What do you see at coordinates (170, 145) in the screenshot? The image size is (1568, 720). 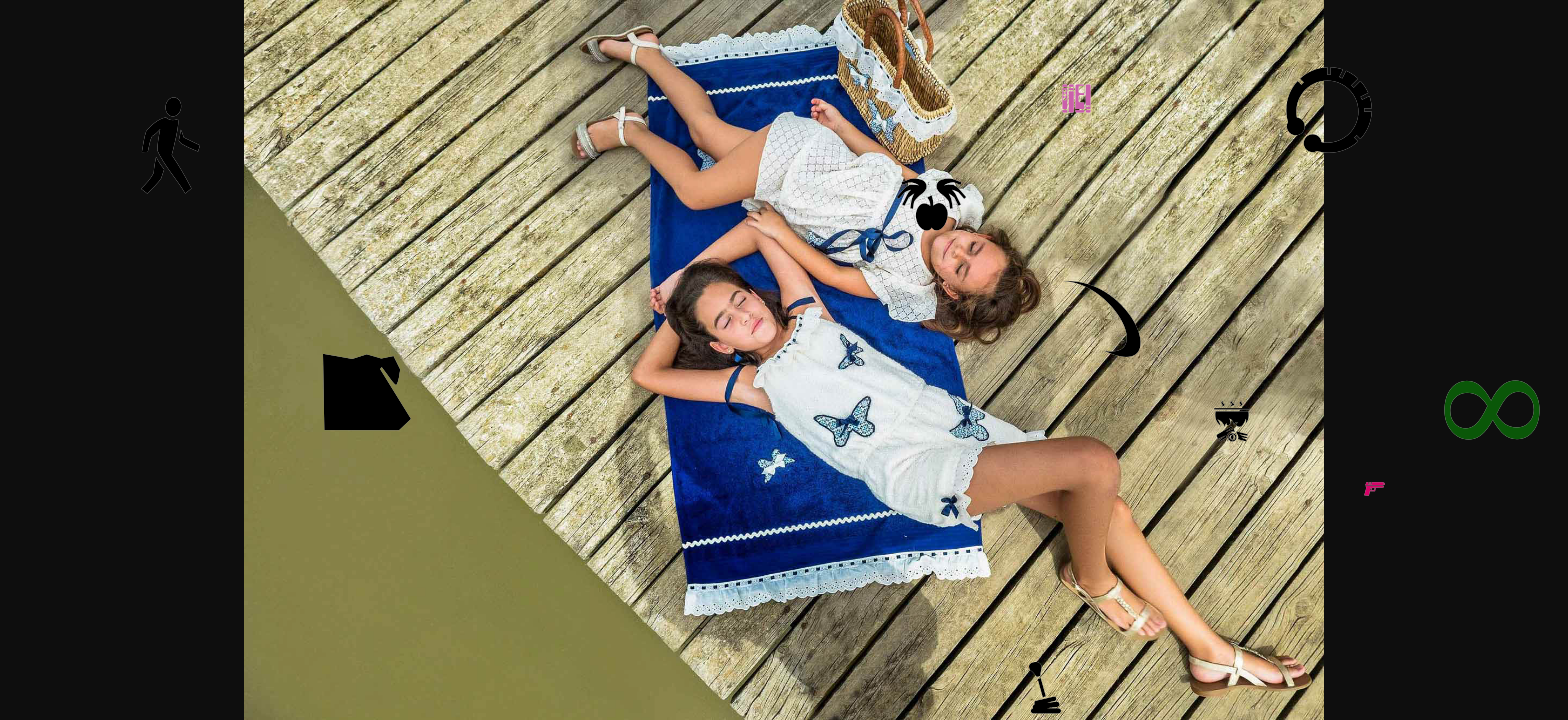 I see `switch to walking directions` at bounding box center [170, 145].